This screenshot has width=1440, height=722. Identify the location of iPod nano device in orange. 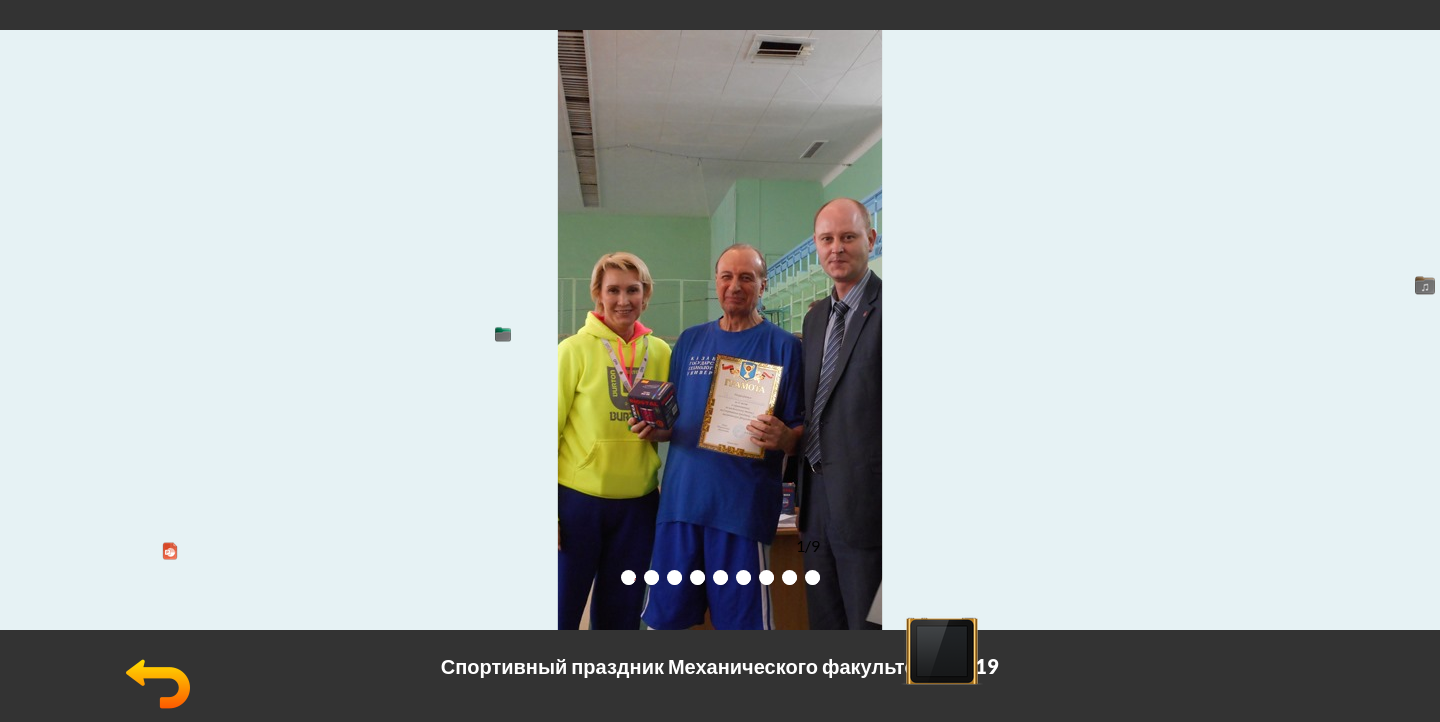
(942, 651).